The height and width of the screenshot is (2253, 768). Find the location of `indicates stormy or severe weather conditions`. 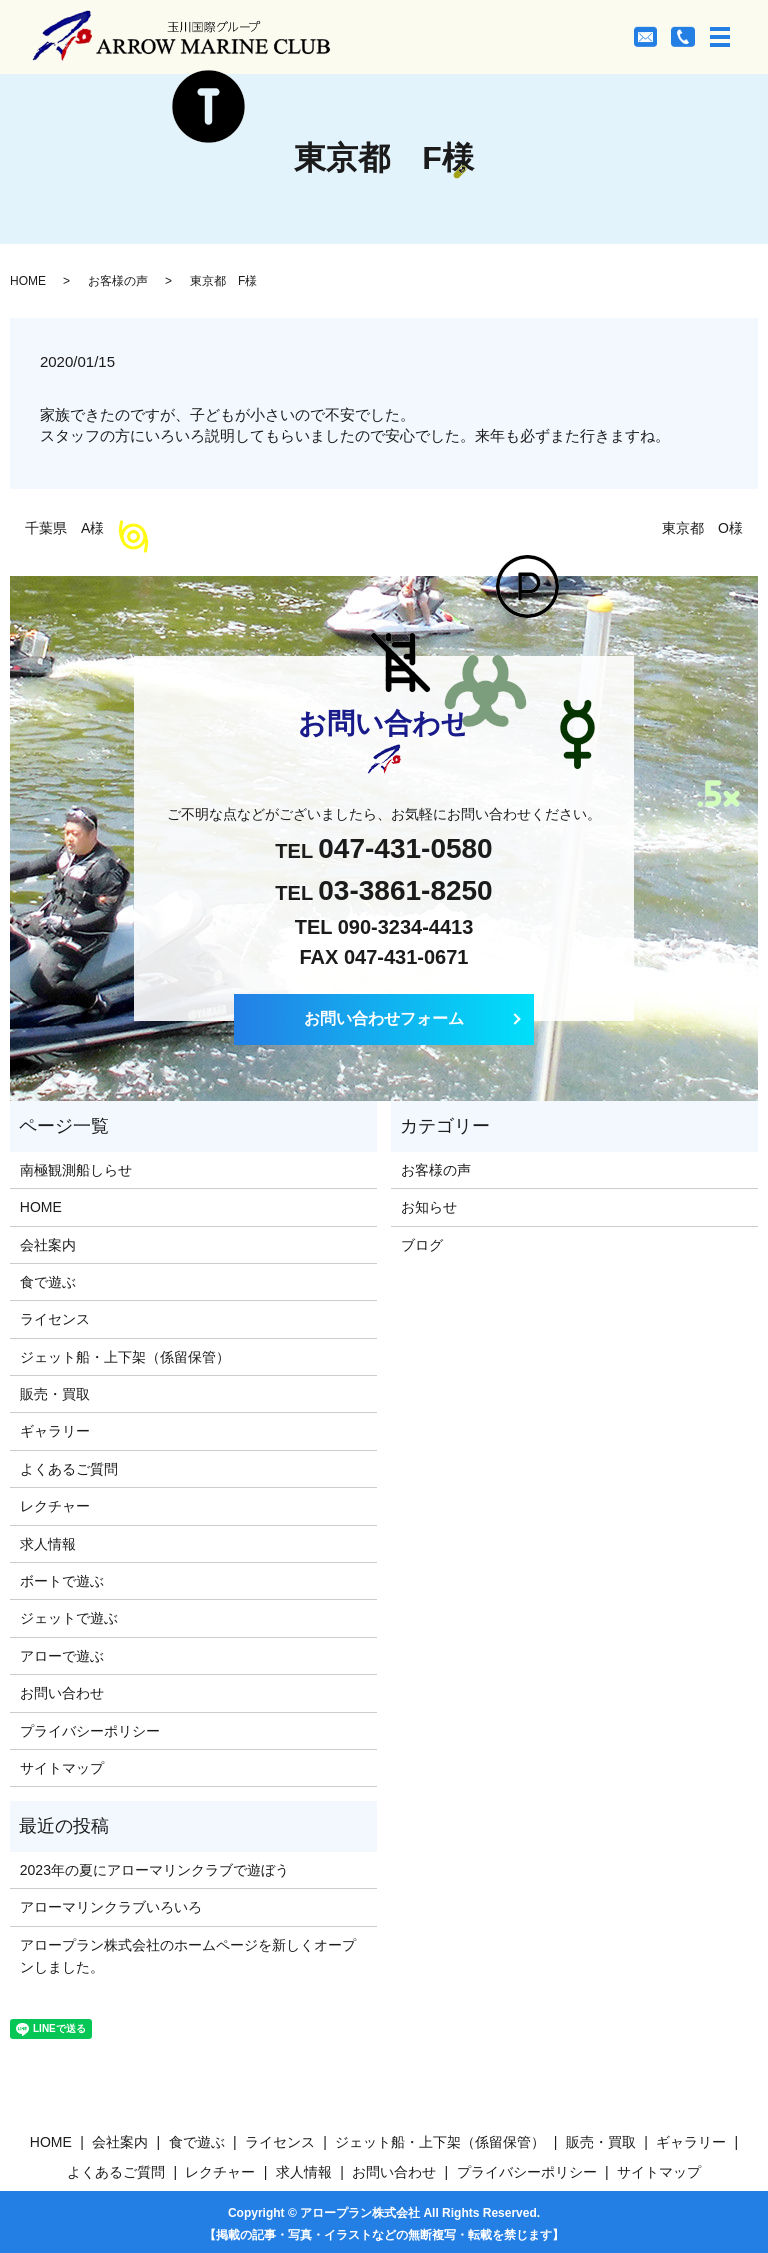

indicates stormy or severe weather conditions is located at coordinates (133, 536).